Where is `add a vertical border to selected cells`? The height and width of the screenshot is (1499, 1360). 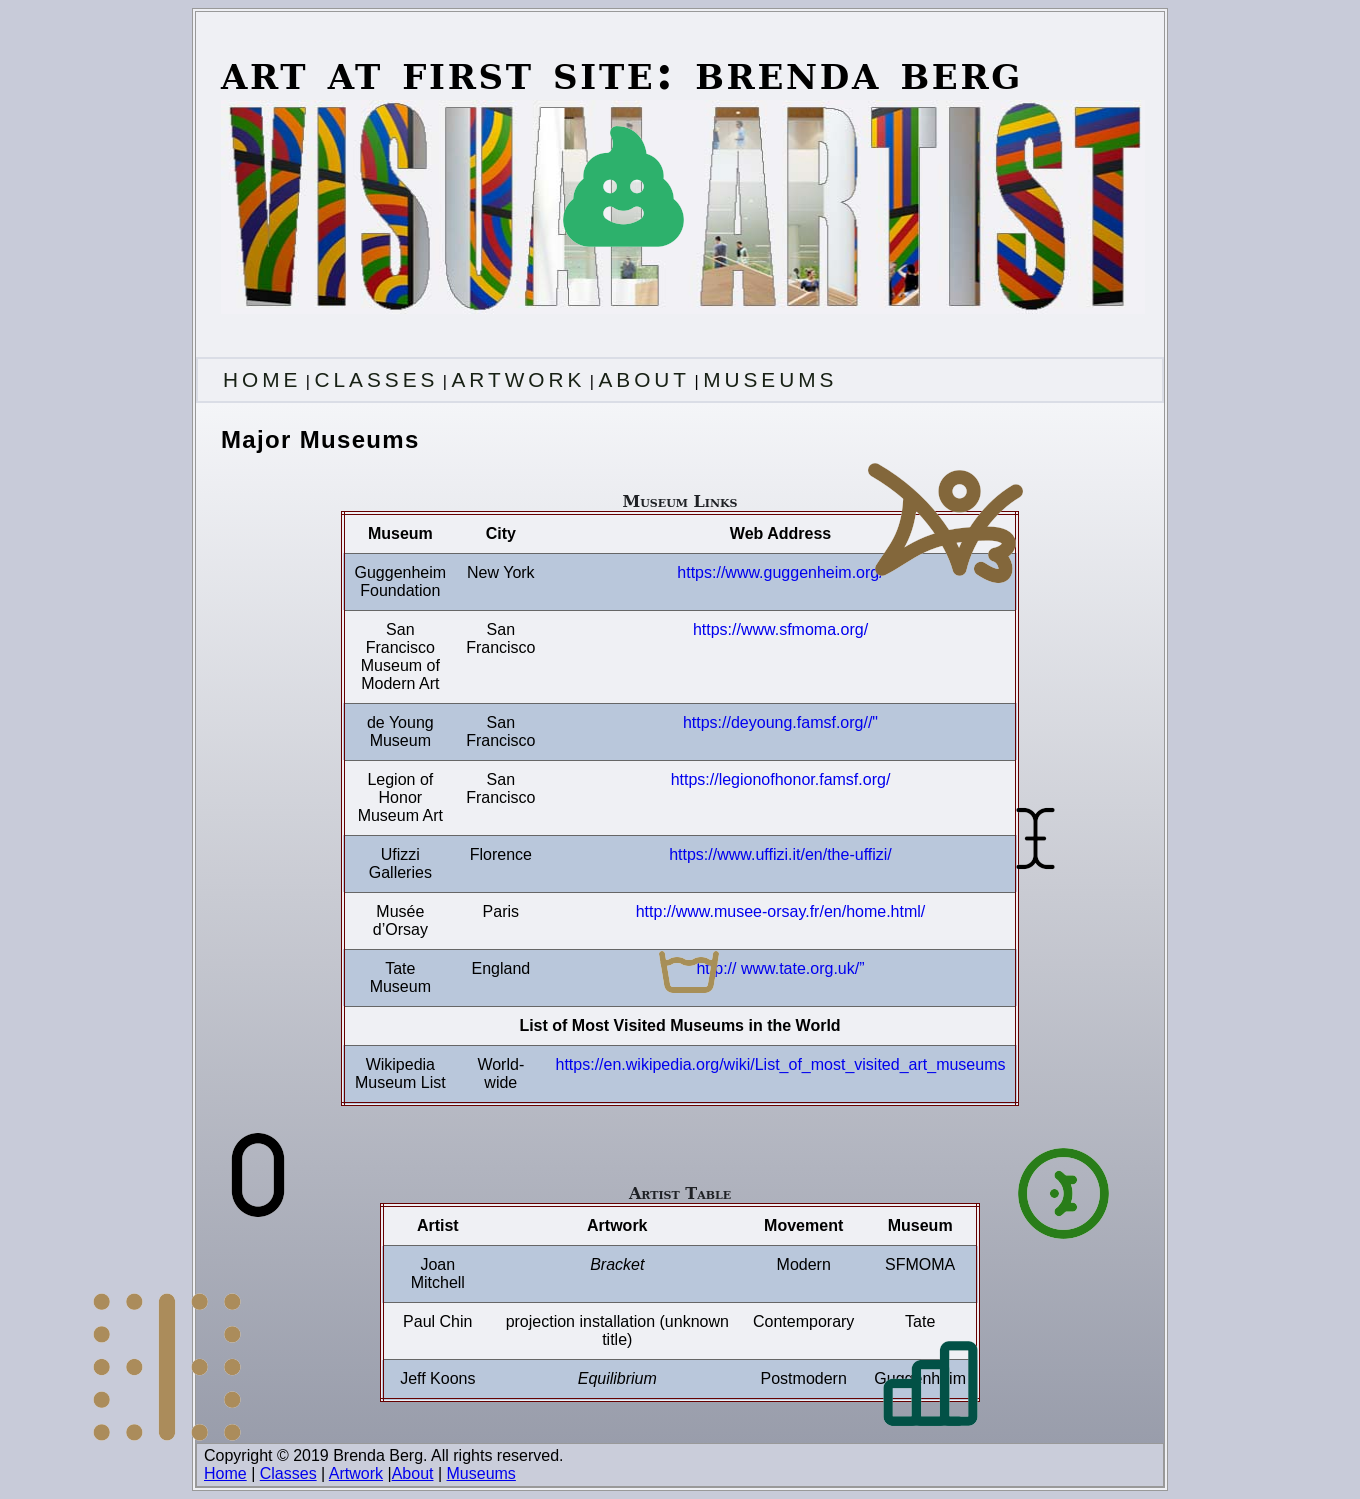 add a vertical border to selected cells is located at coordinates (167, 1367).